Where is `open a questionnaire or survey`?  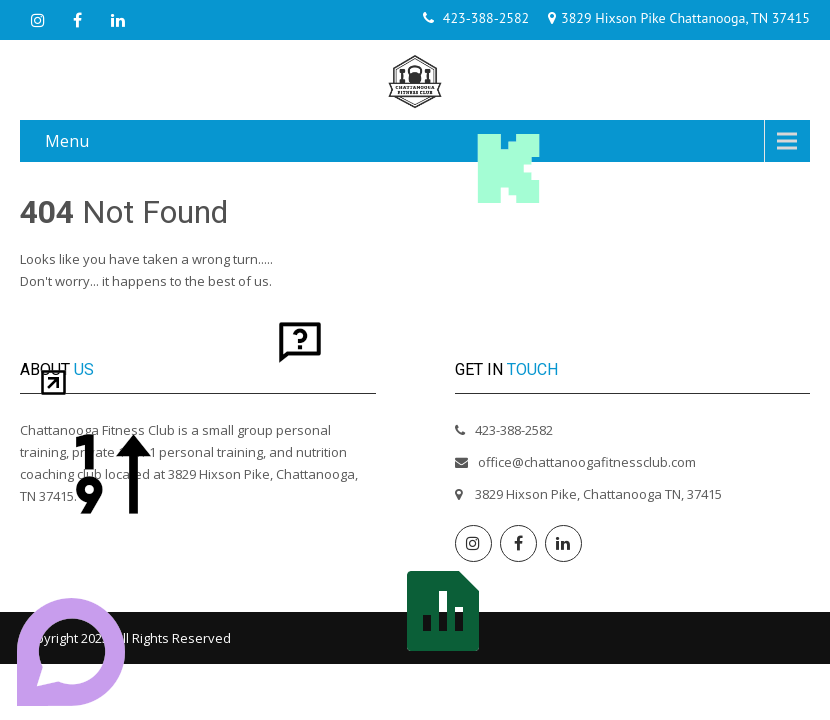
open a questionnaire or survey is located at coordinates (300, 341).